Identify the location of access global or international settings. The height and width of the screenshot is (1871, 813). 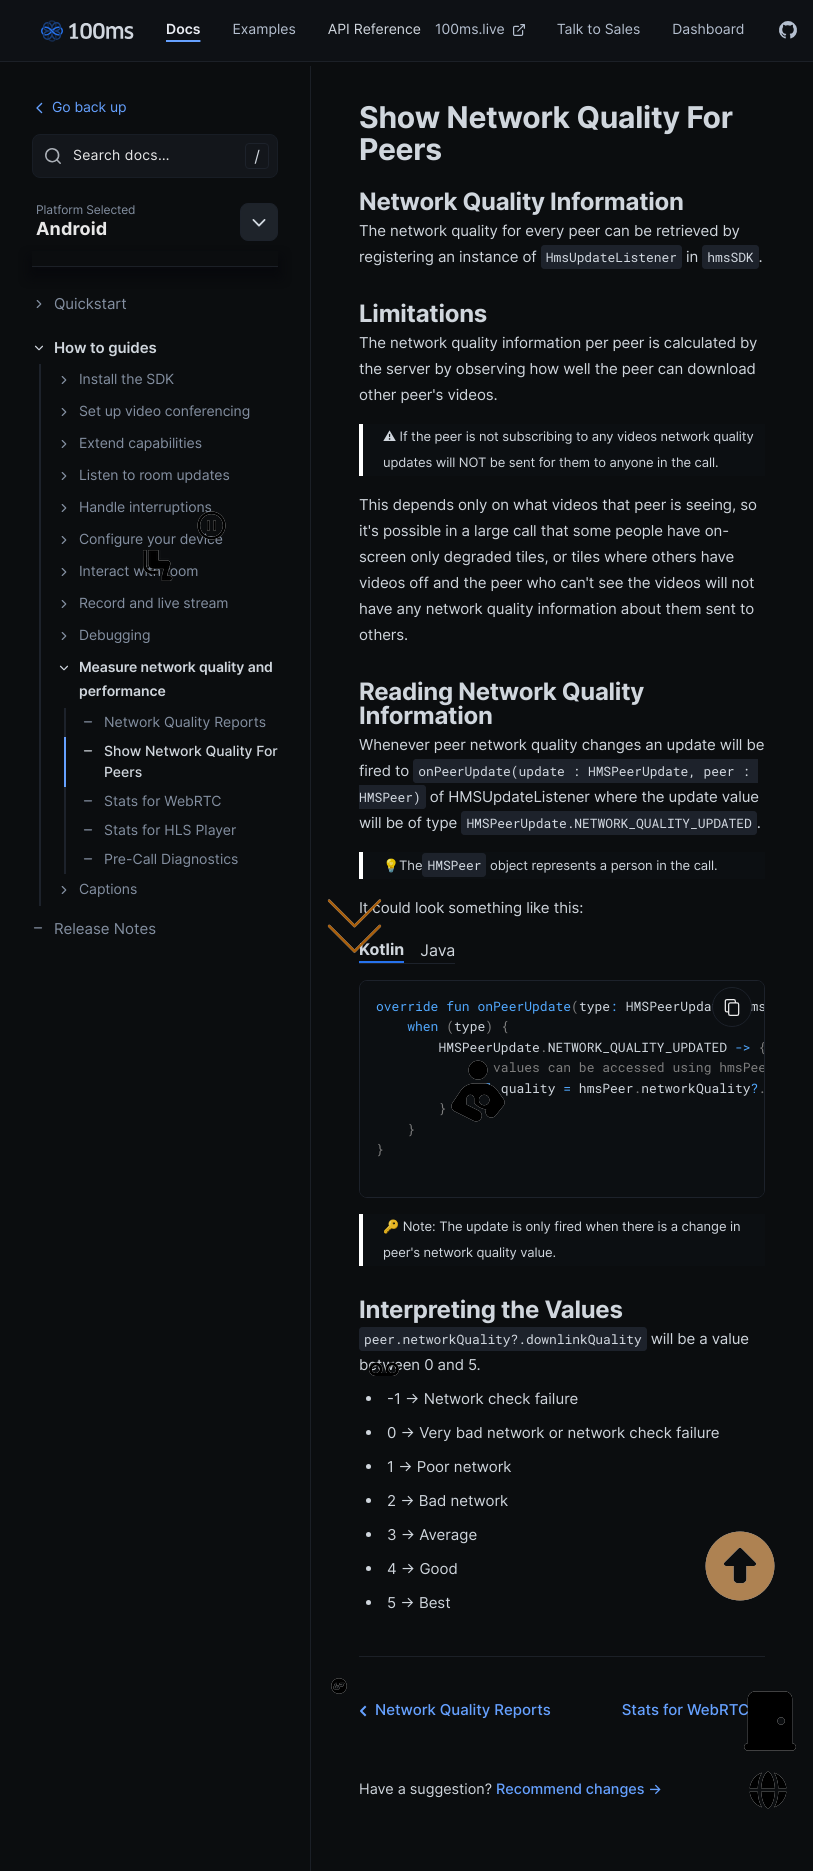
(768, 1790).